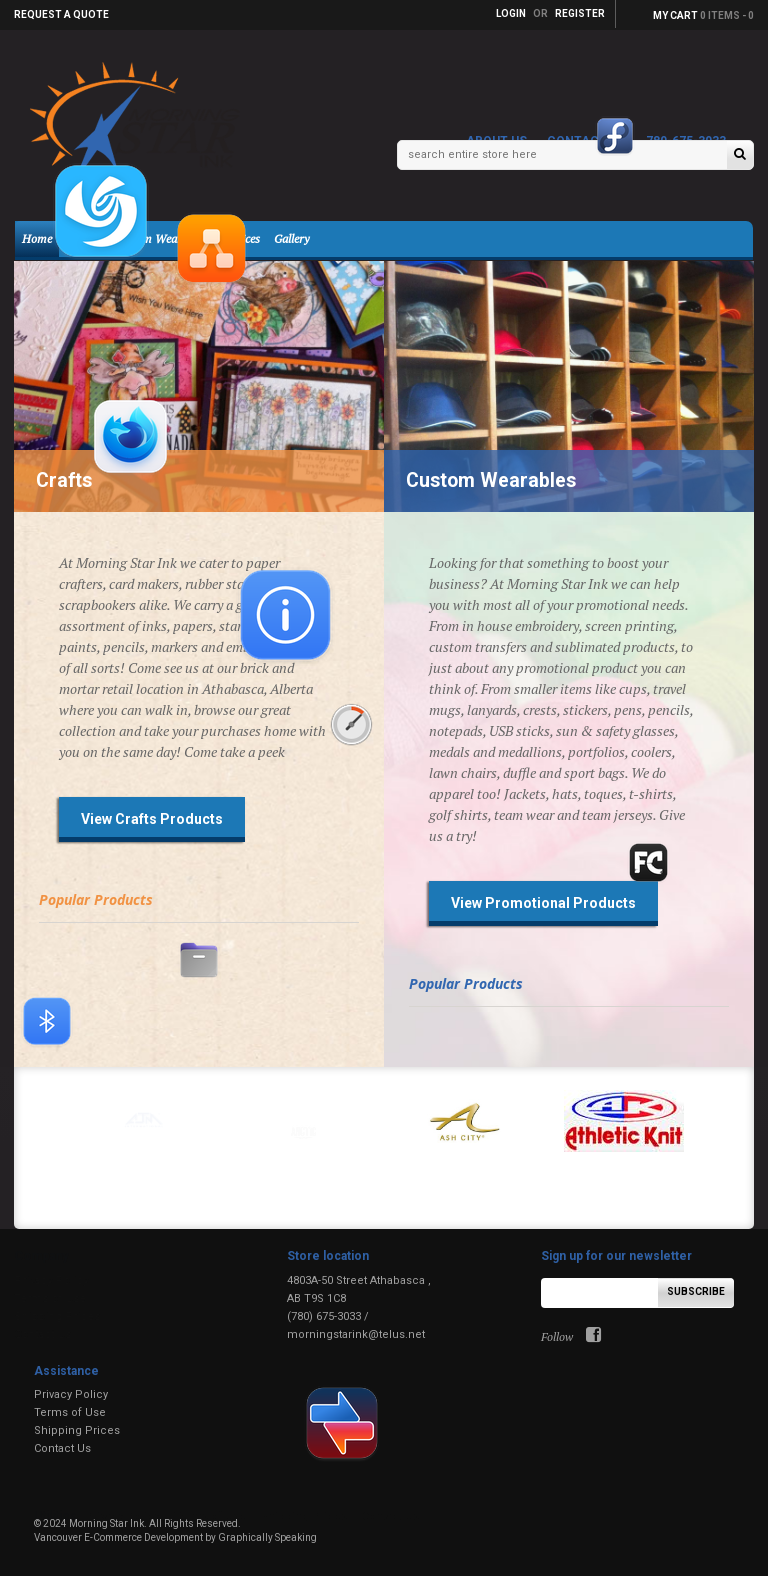 The width and height of the screenshot is (768, 1576). What do you see at coordinates (615, 136) in the screenshot?
I see `open the fedora linux application` at bounding box center [615, 136].